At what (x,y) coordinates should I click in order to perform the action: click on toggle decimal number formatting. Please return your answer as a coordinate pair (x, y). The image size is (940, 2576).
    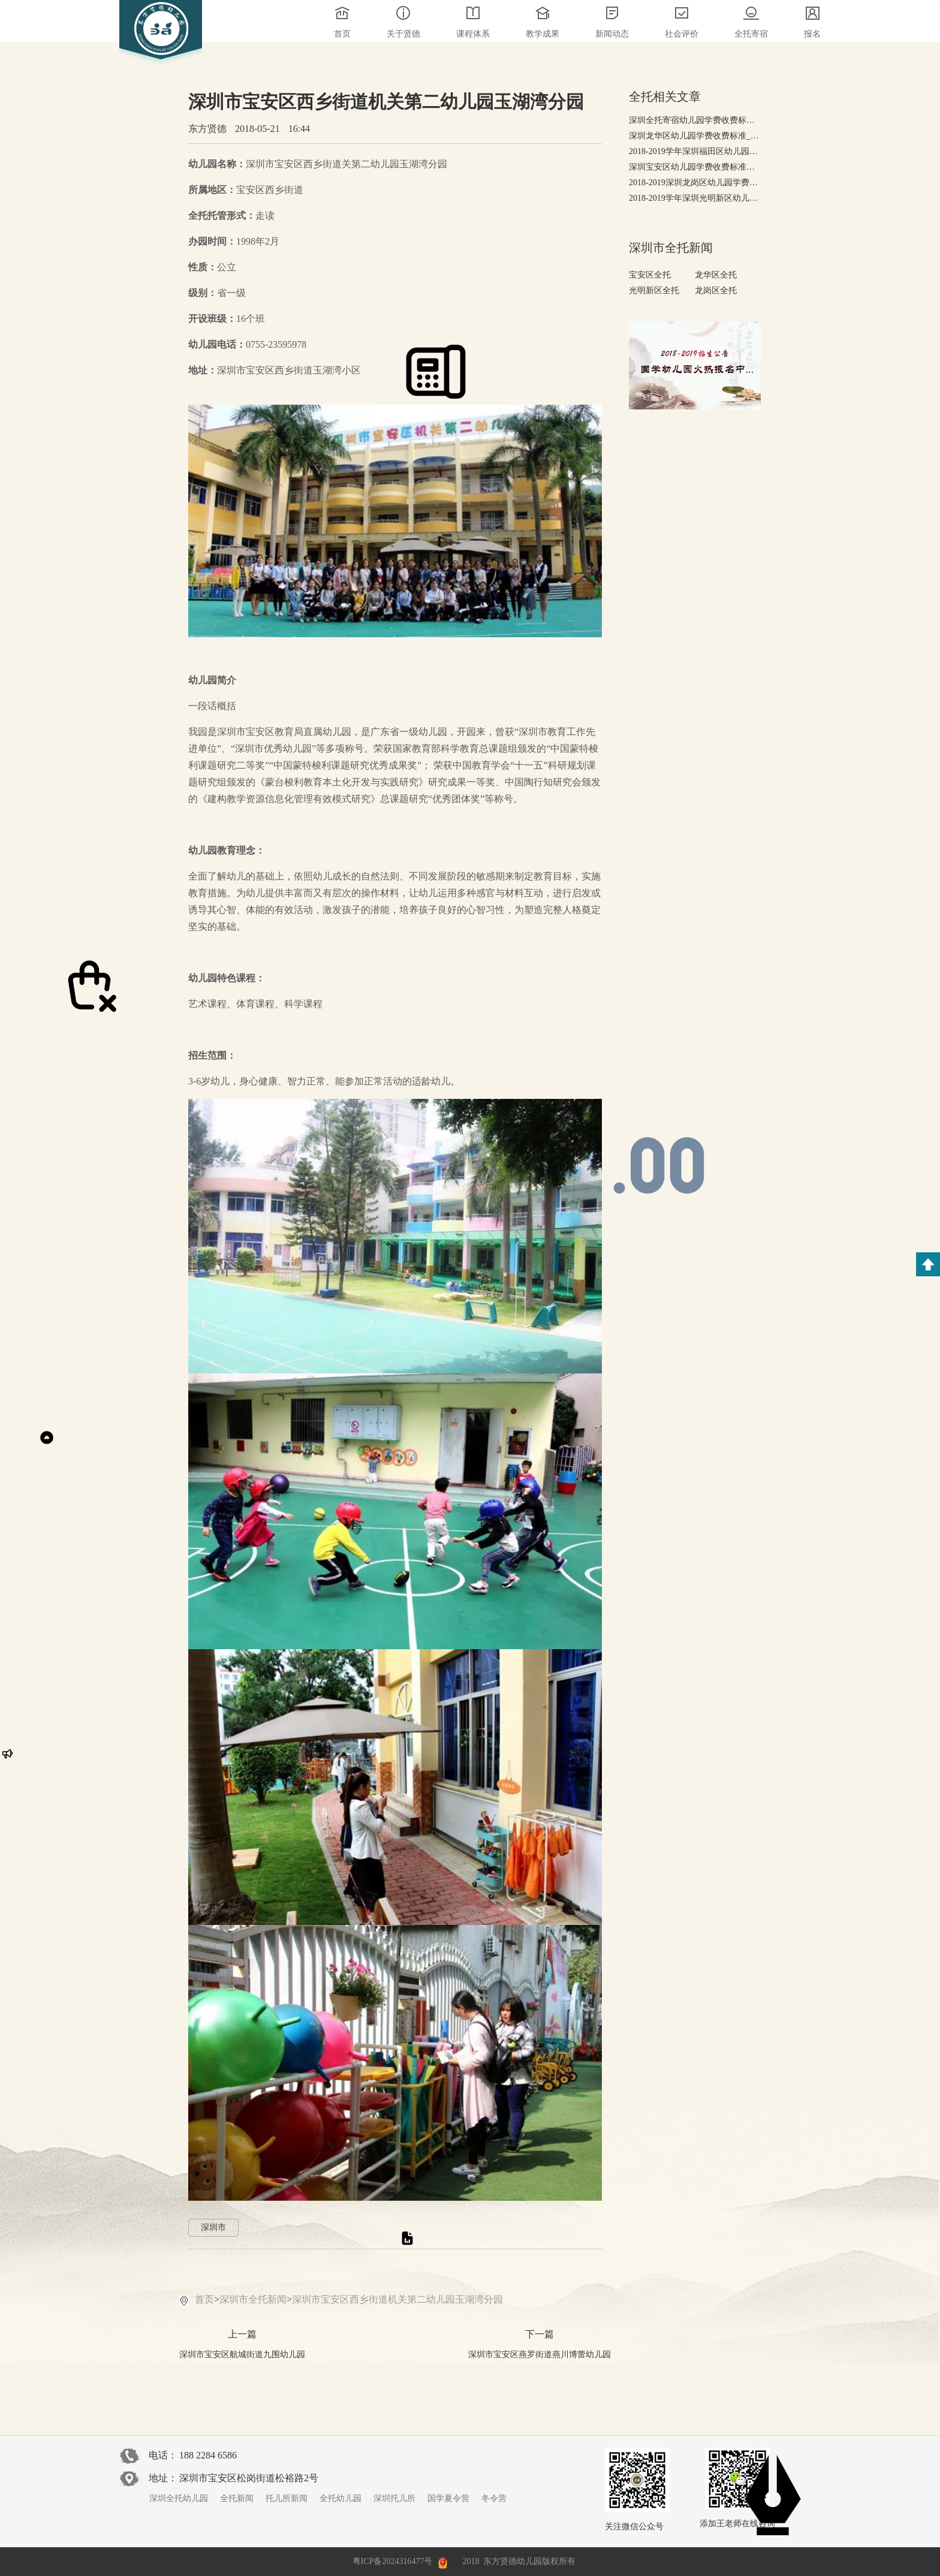
    Looking at the image, I should click on (659, 1165).